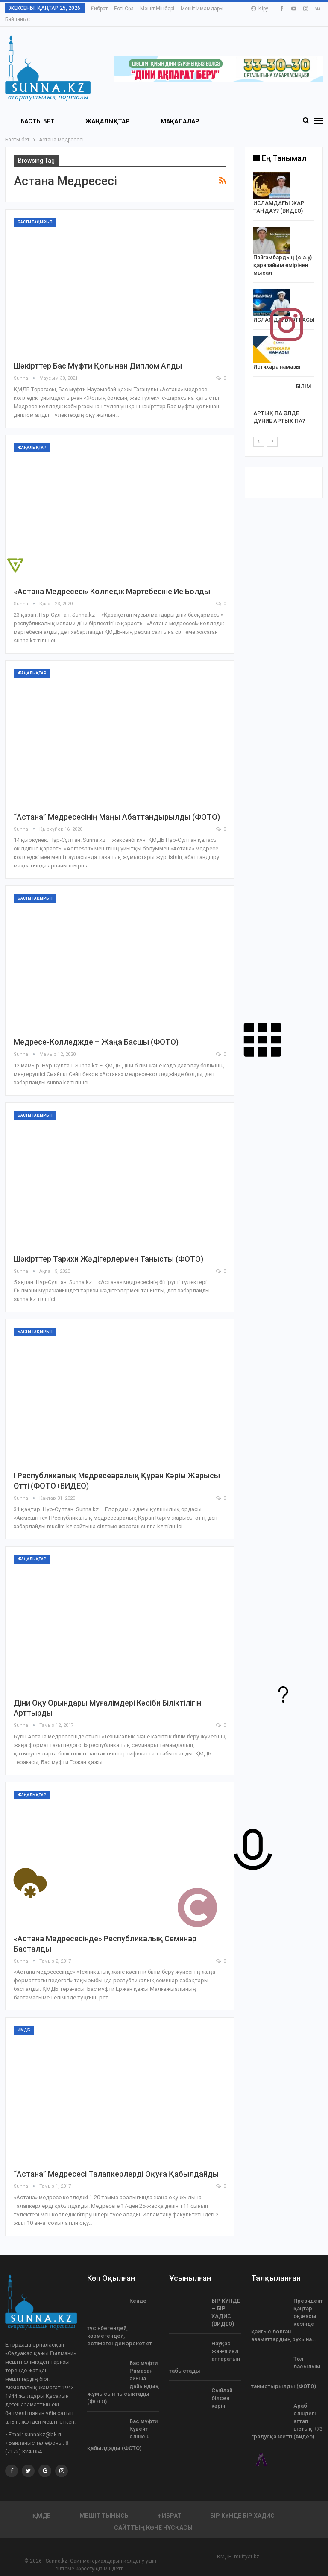 This screenshot has width=328, height=2576. I want to click on access help or support information, so click(283, 1694).